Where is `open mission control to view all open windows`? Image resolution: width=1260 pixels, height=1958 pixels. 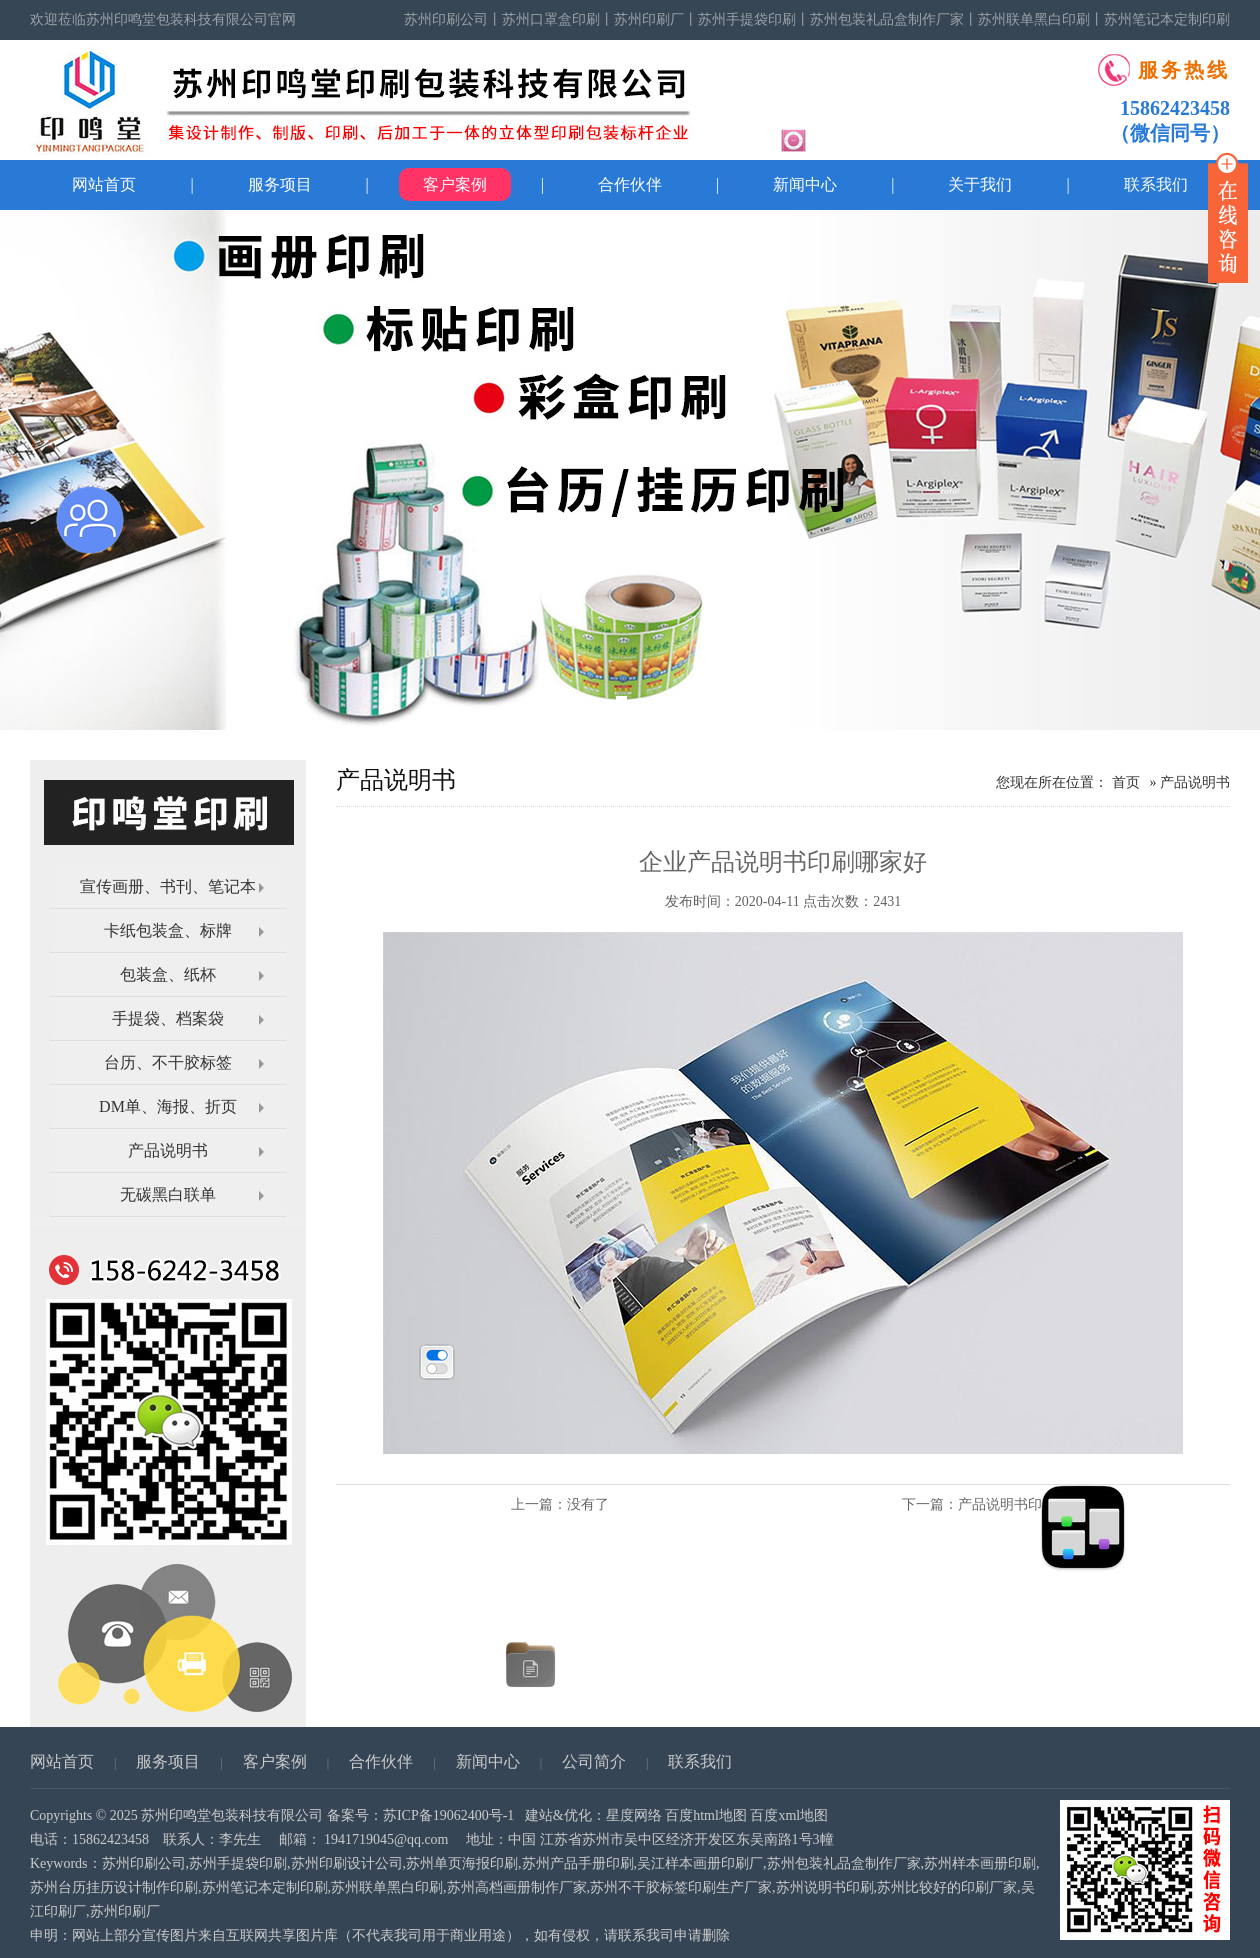 open mission control to view all open windows is located at coordinates (1083, 1527).